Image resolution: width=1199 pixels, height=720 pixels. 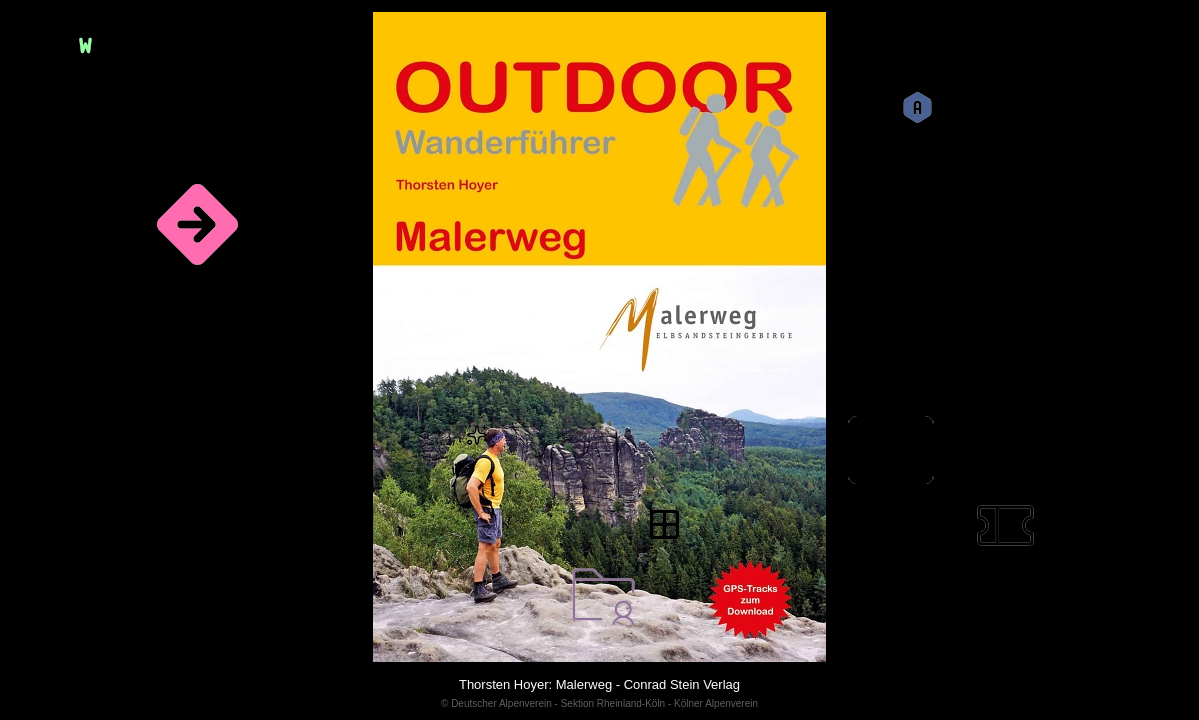 What do you see at coordinates (603, 594) in the screenshot?
I see `access user-specific files or documents` at bounding box center [603, 594].